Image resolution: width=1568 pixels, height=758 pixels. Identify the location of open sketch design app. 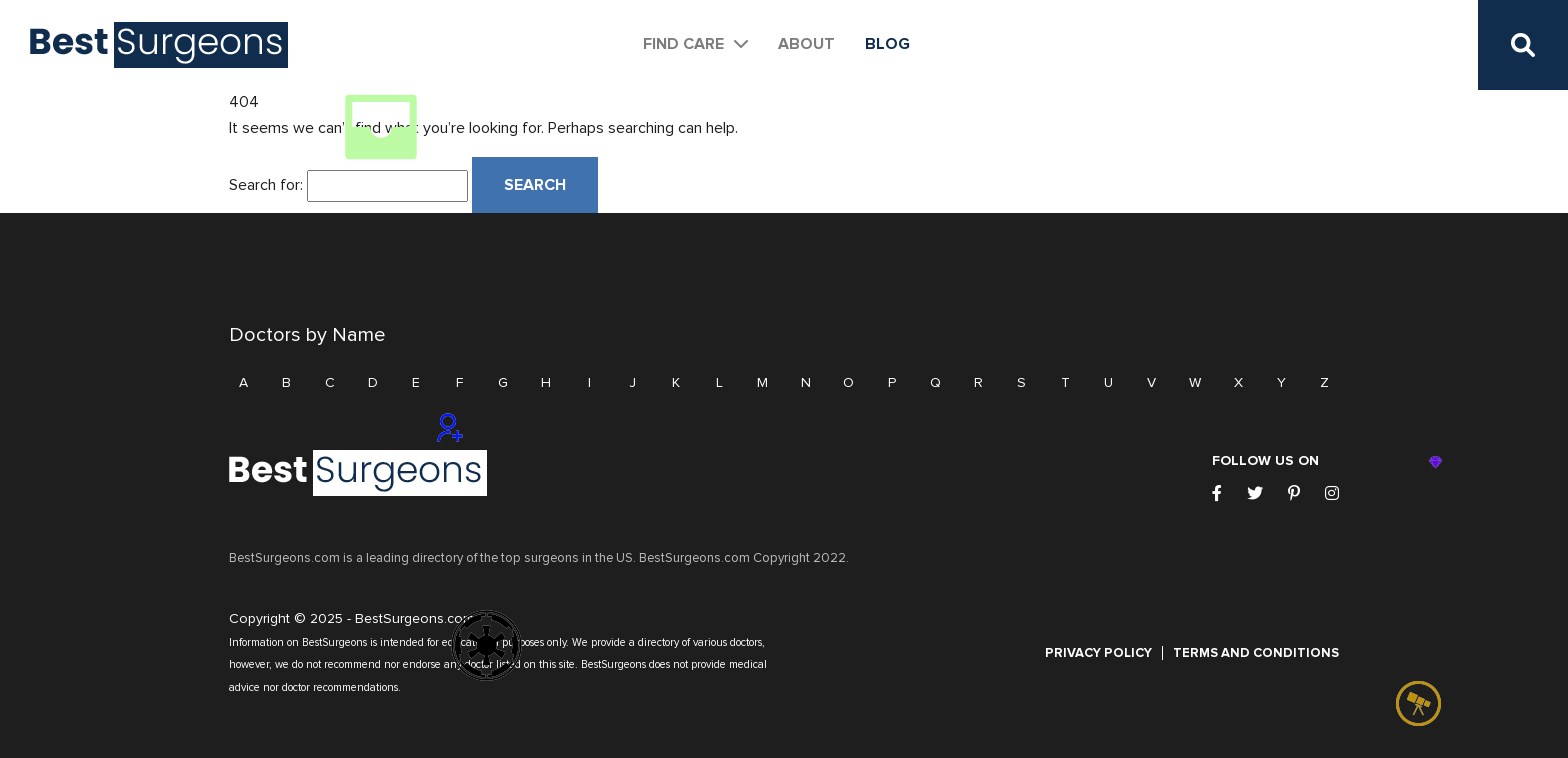
(1435, 462).